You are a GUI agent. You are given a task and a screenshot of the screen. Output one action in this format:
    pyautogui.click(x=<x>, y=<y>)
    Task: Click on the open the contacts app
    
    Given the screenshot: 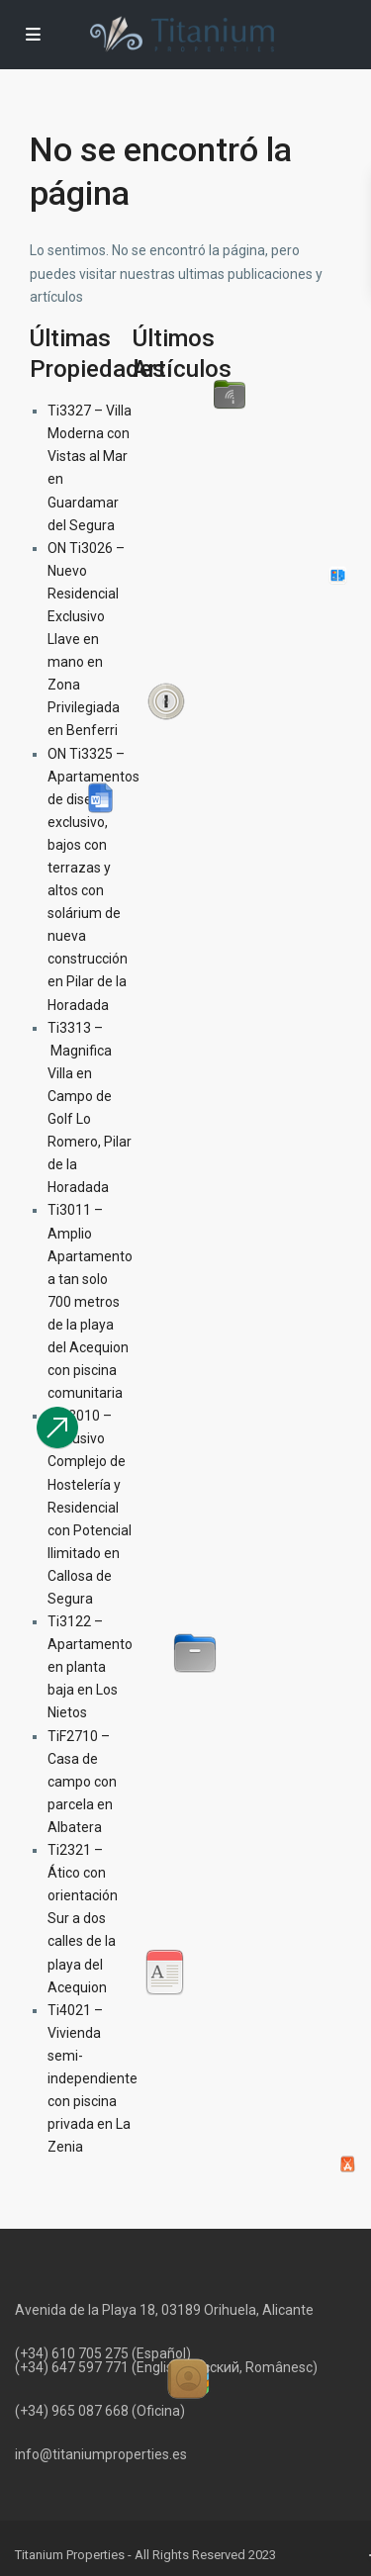 What is the action you would take?
    pyautogui.click(x=187, y=2378)
    